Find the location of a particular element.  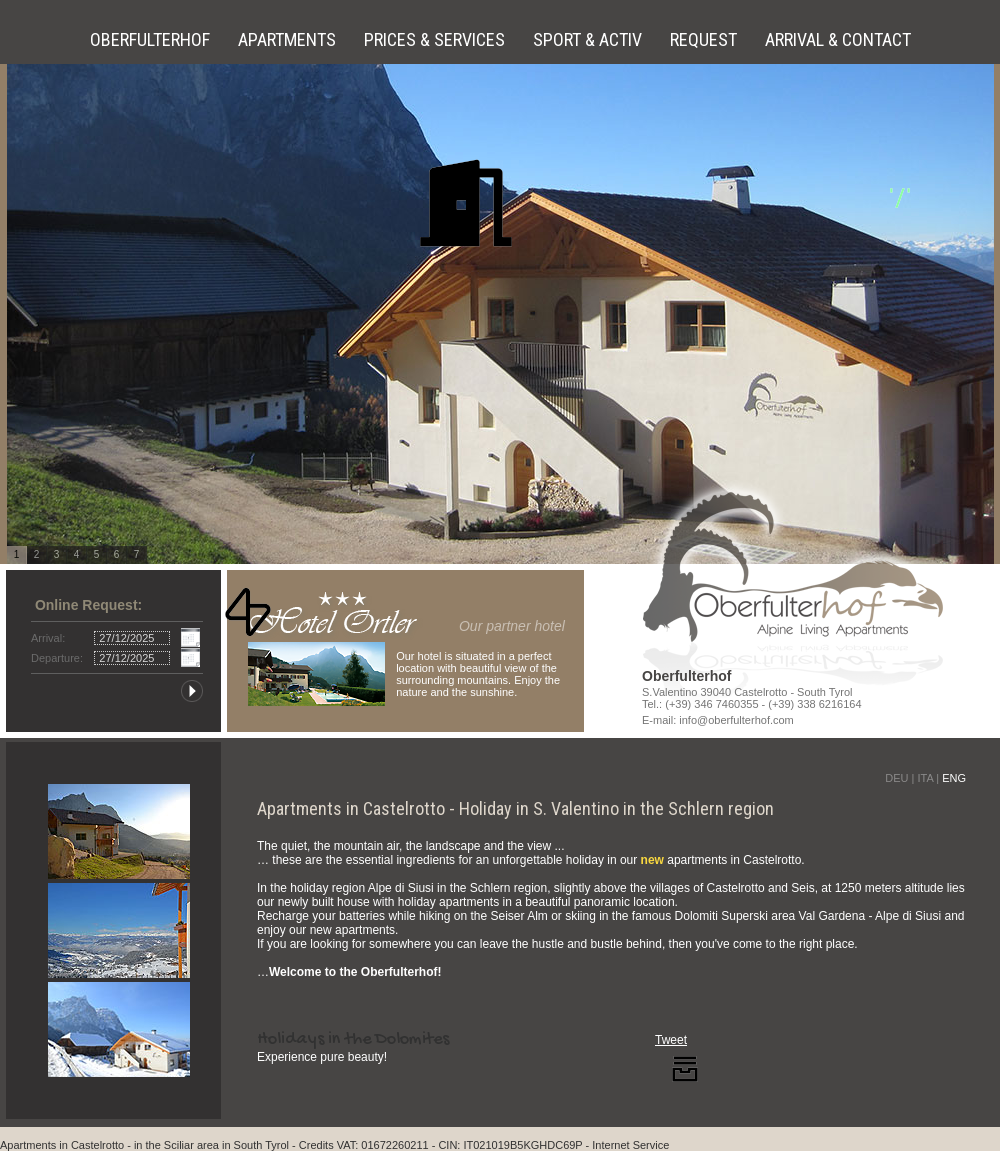

access slash commands menu is located at coordinates (900, 198).